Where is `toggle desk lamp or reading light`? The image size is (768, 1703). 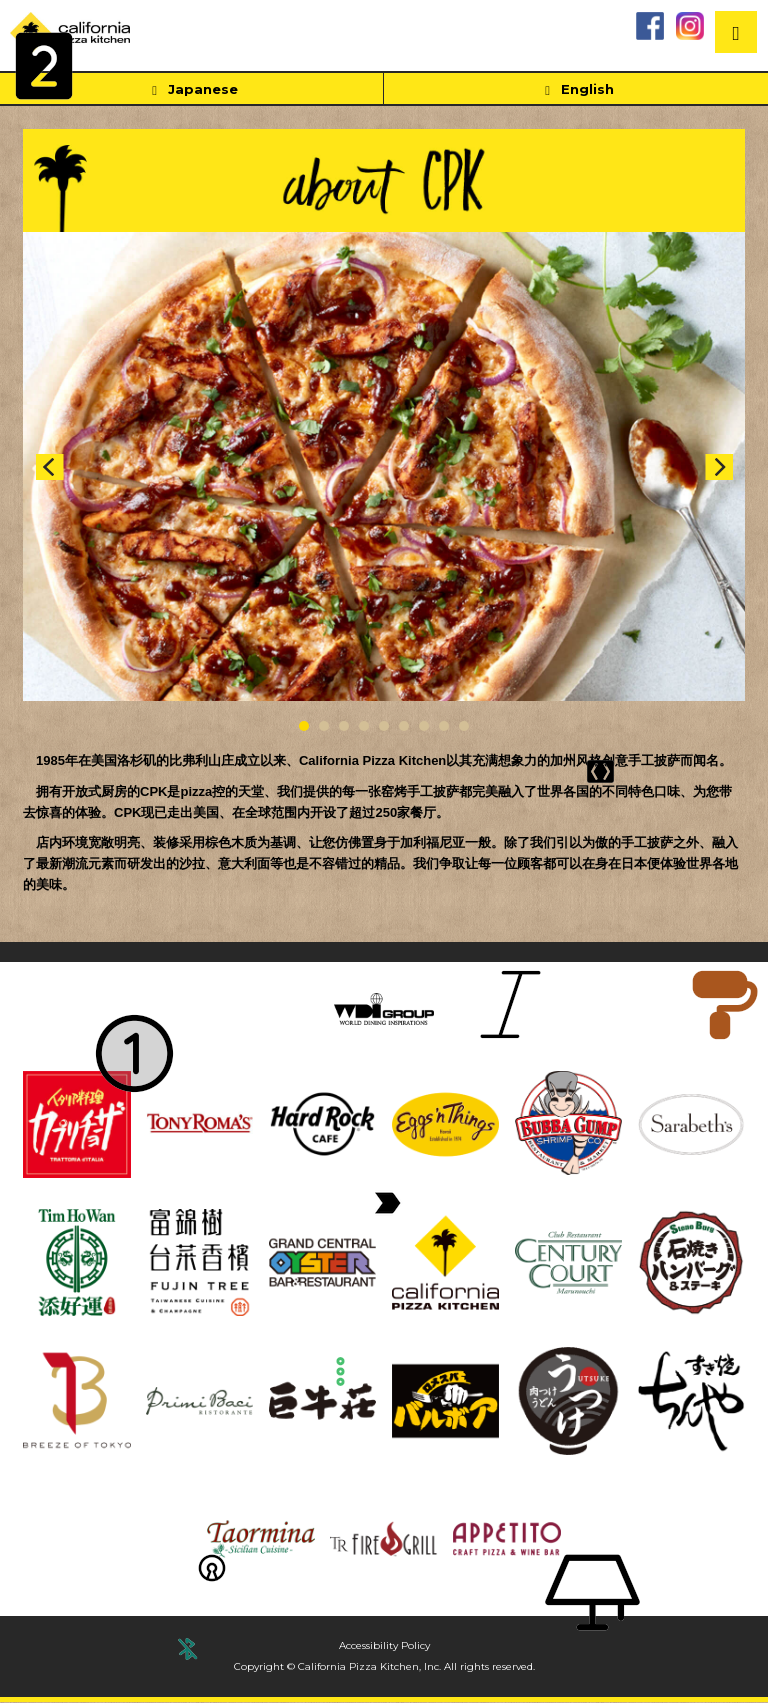 toggle desk lamp or reading light is located at coordinates (592, 1592).